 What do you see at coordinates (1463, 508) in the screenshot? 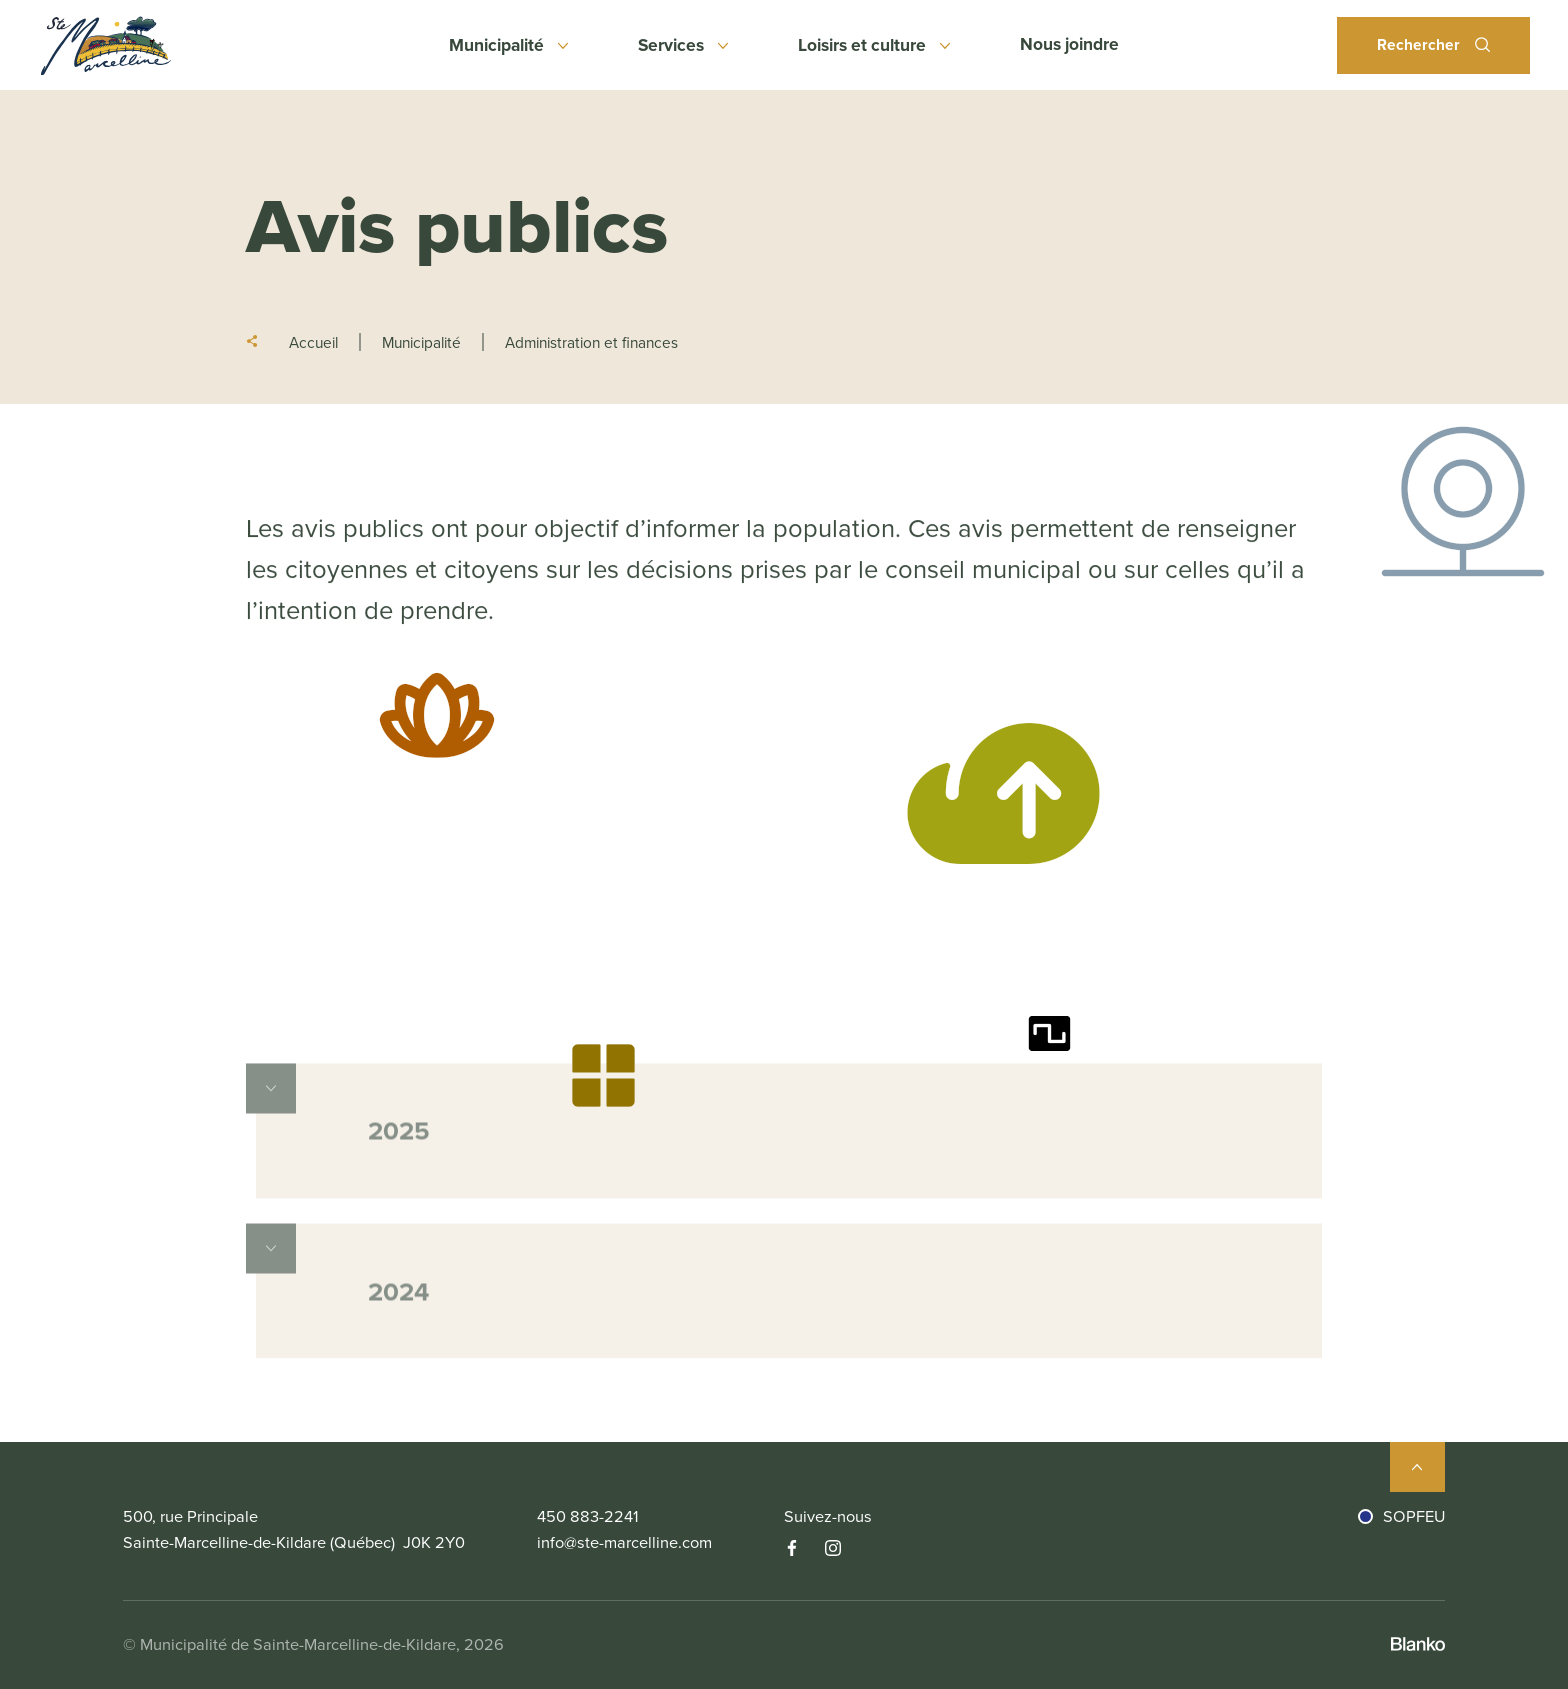
I see `enable webcam or video camera` at bounding box center [1463, 508].